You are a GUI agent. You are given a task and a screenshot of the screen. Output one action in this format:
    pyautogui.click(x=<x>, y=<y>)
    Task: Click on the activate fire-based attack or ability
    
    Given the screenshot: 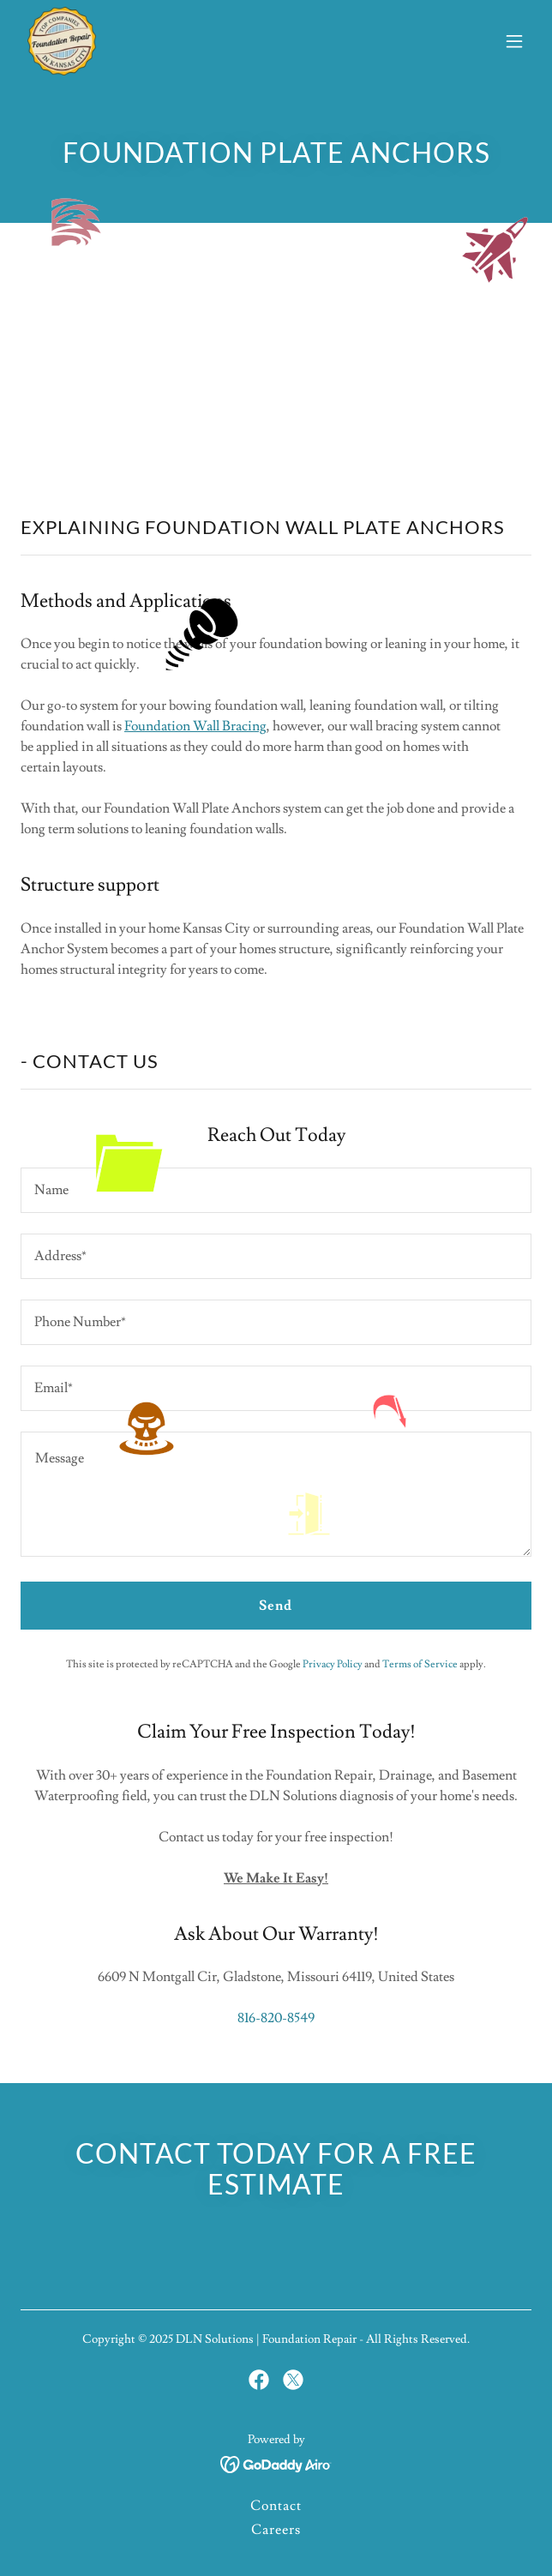 What is the action you would take?
    pyautogui.click(x=76, y=221)
    